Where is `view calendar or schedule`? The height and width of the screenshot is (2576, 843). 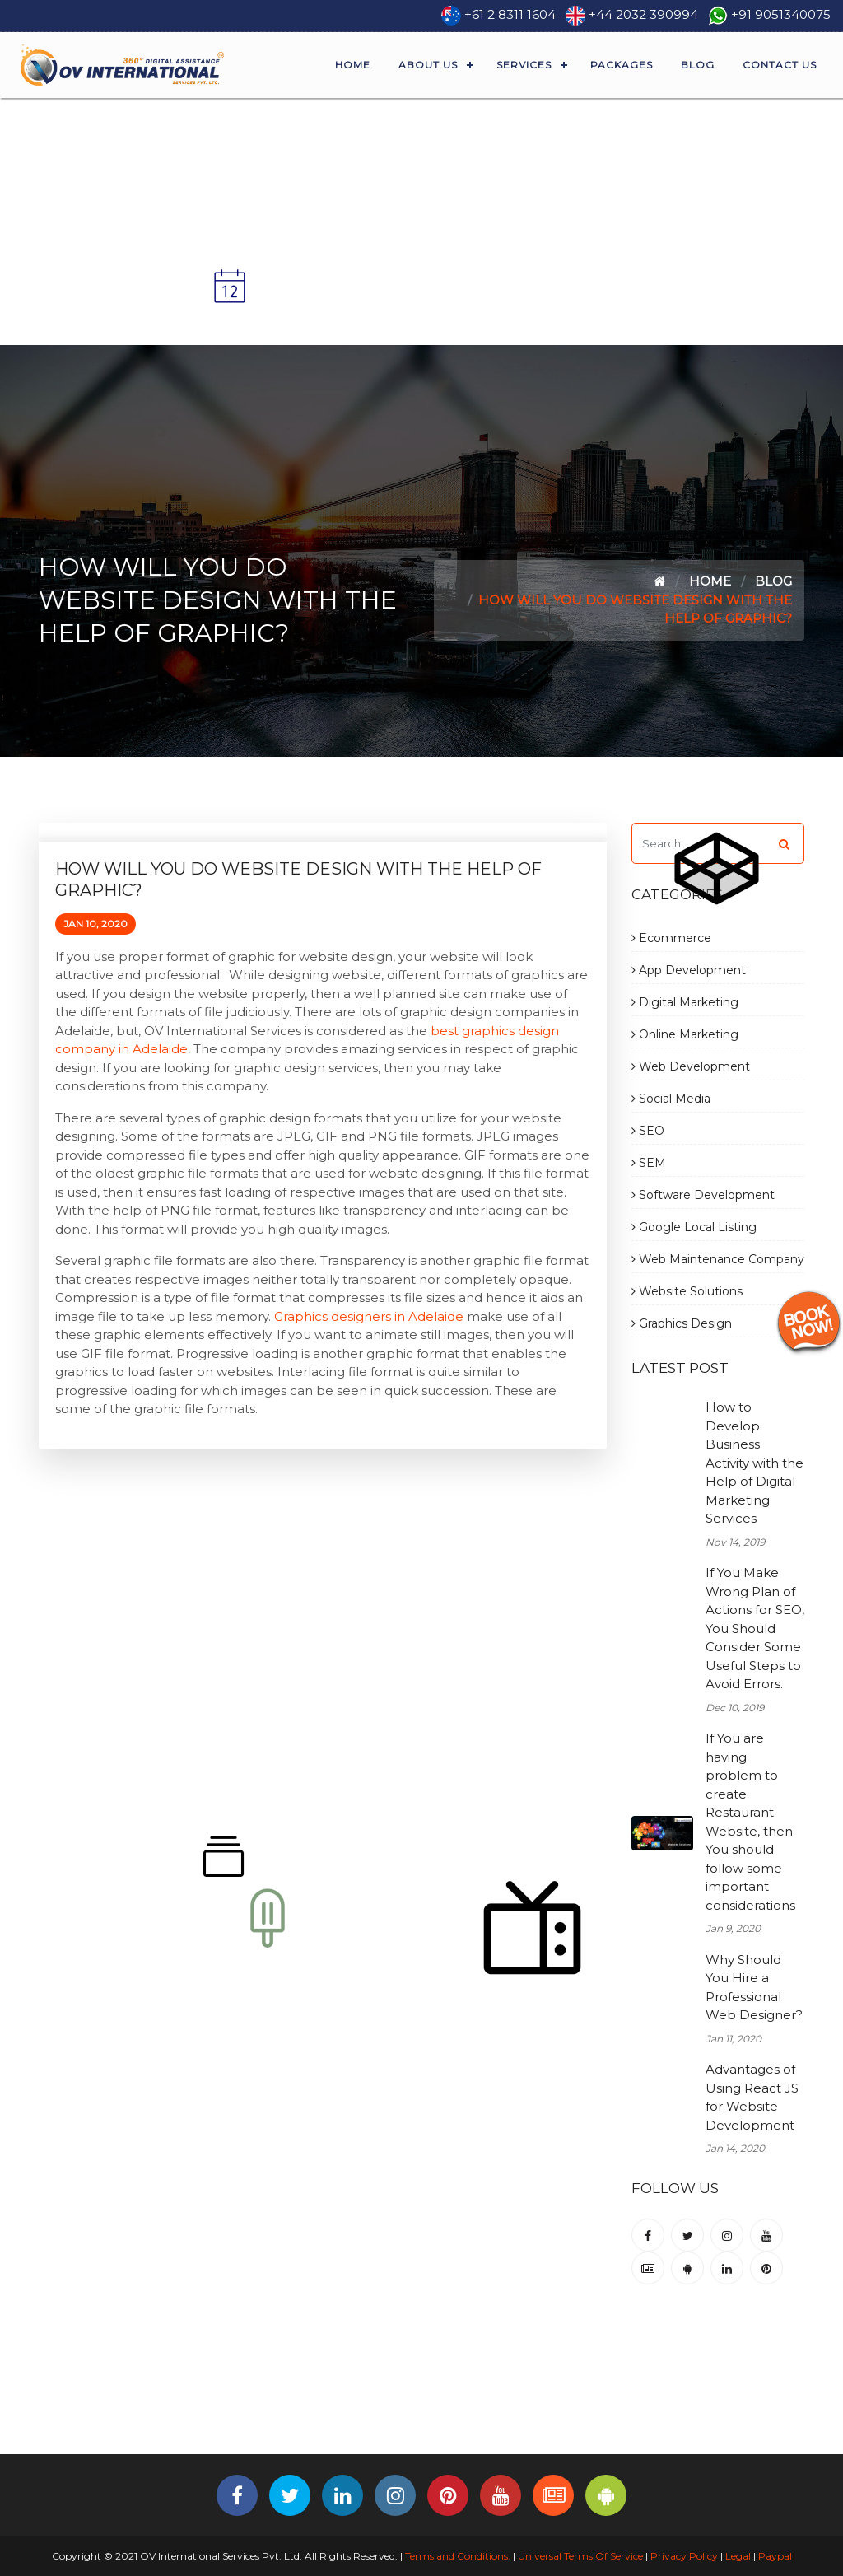
view calendar or schedule is located at coordinates (230, 287).